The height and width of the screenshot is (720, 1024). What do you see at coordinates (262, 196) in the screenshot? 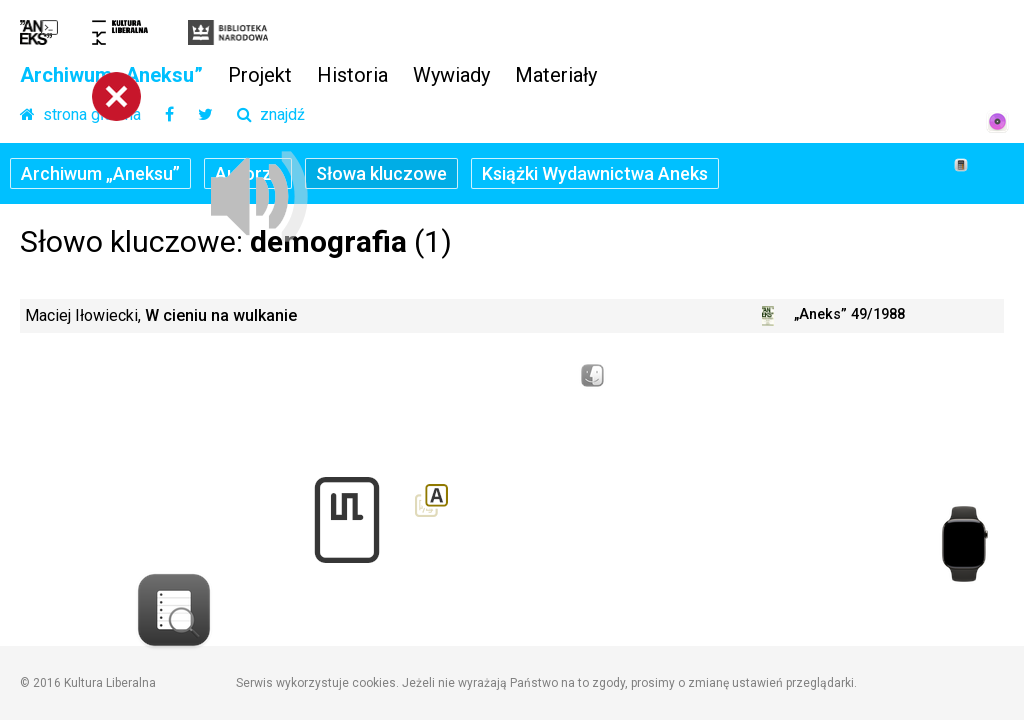
I see `indicates medium volume level` at bounding box center [262, 196].